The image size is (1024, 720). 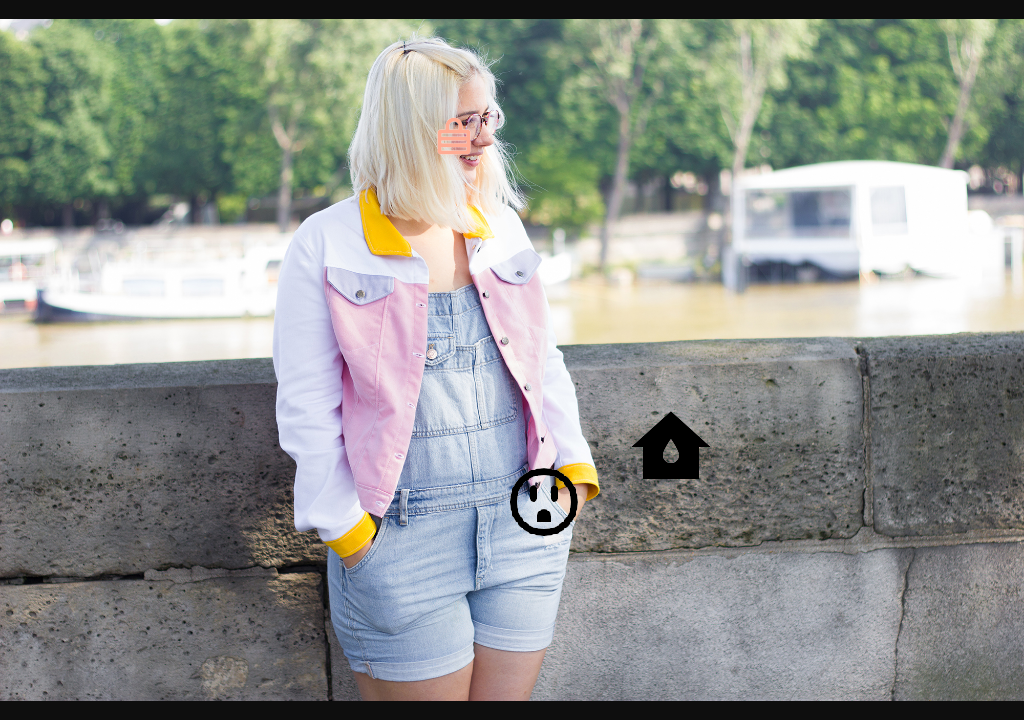 I want to click on report water damage to a property, so click(x=671, y=447).